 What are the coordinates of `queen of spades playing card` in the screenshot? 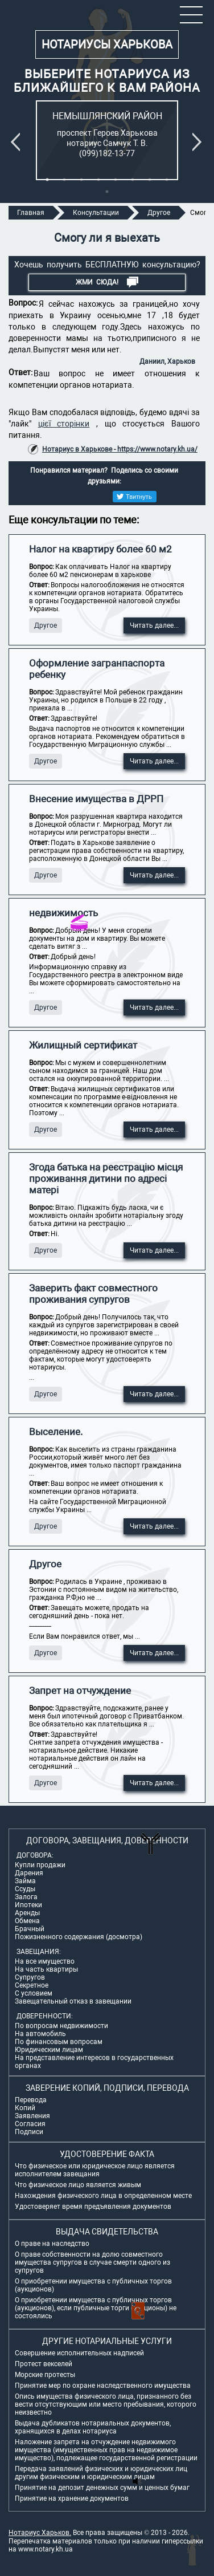 It's located at (138, 2310).